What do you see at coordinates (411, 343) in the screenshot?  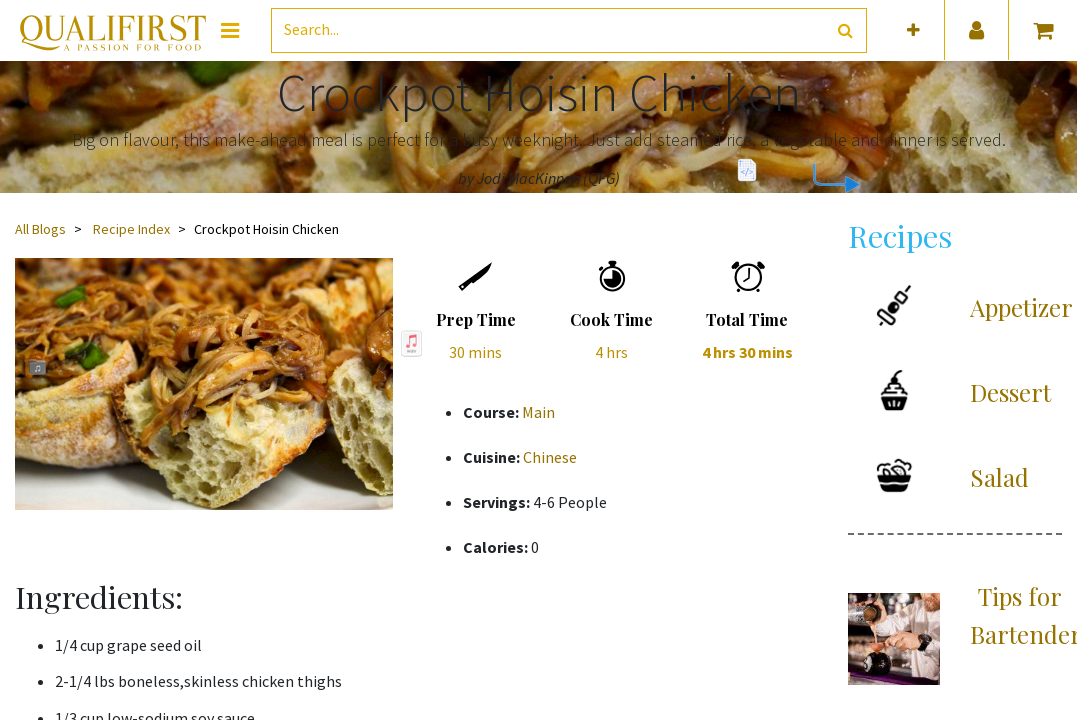 I see `an ADPCM audio file format indicator` at bounding box center [411, 343].